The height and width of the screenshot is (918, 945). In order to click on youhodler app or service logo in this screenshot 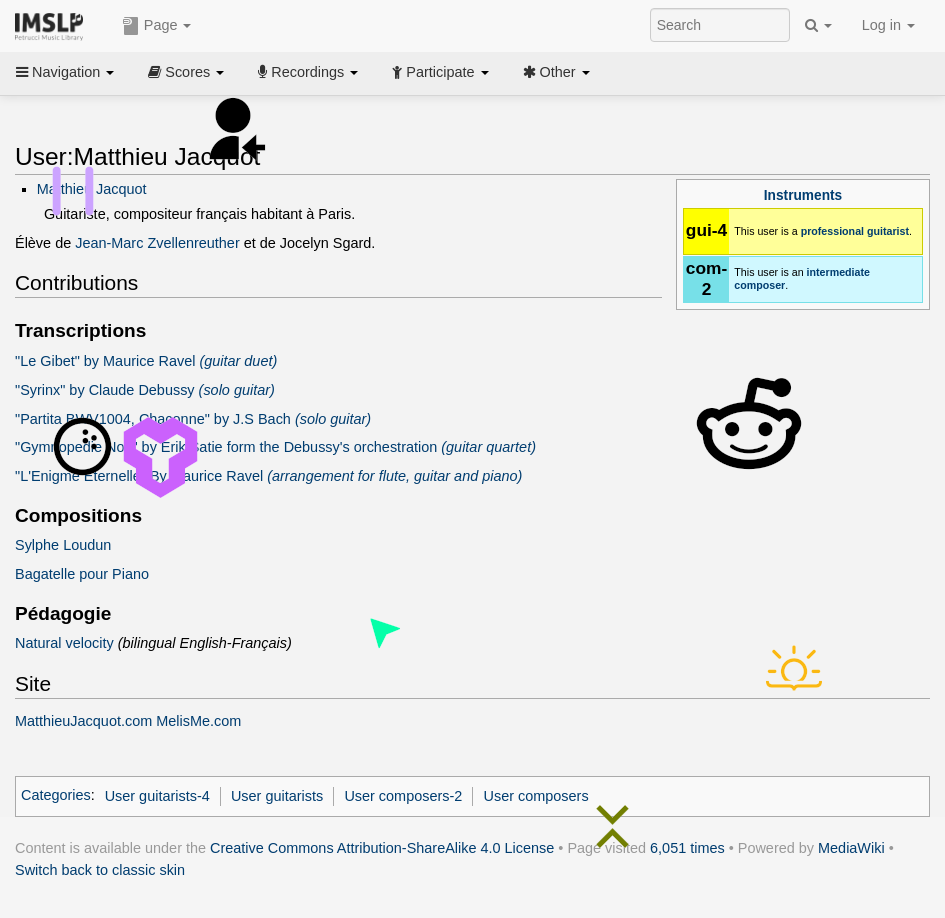, I will do `click(160, 457)`.